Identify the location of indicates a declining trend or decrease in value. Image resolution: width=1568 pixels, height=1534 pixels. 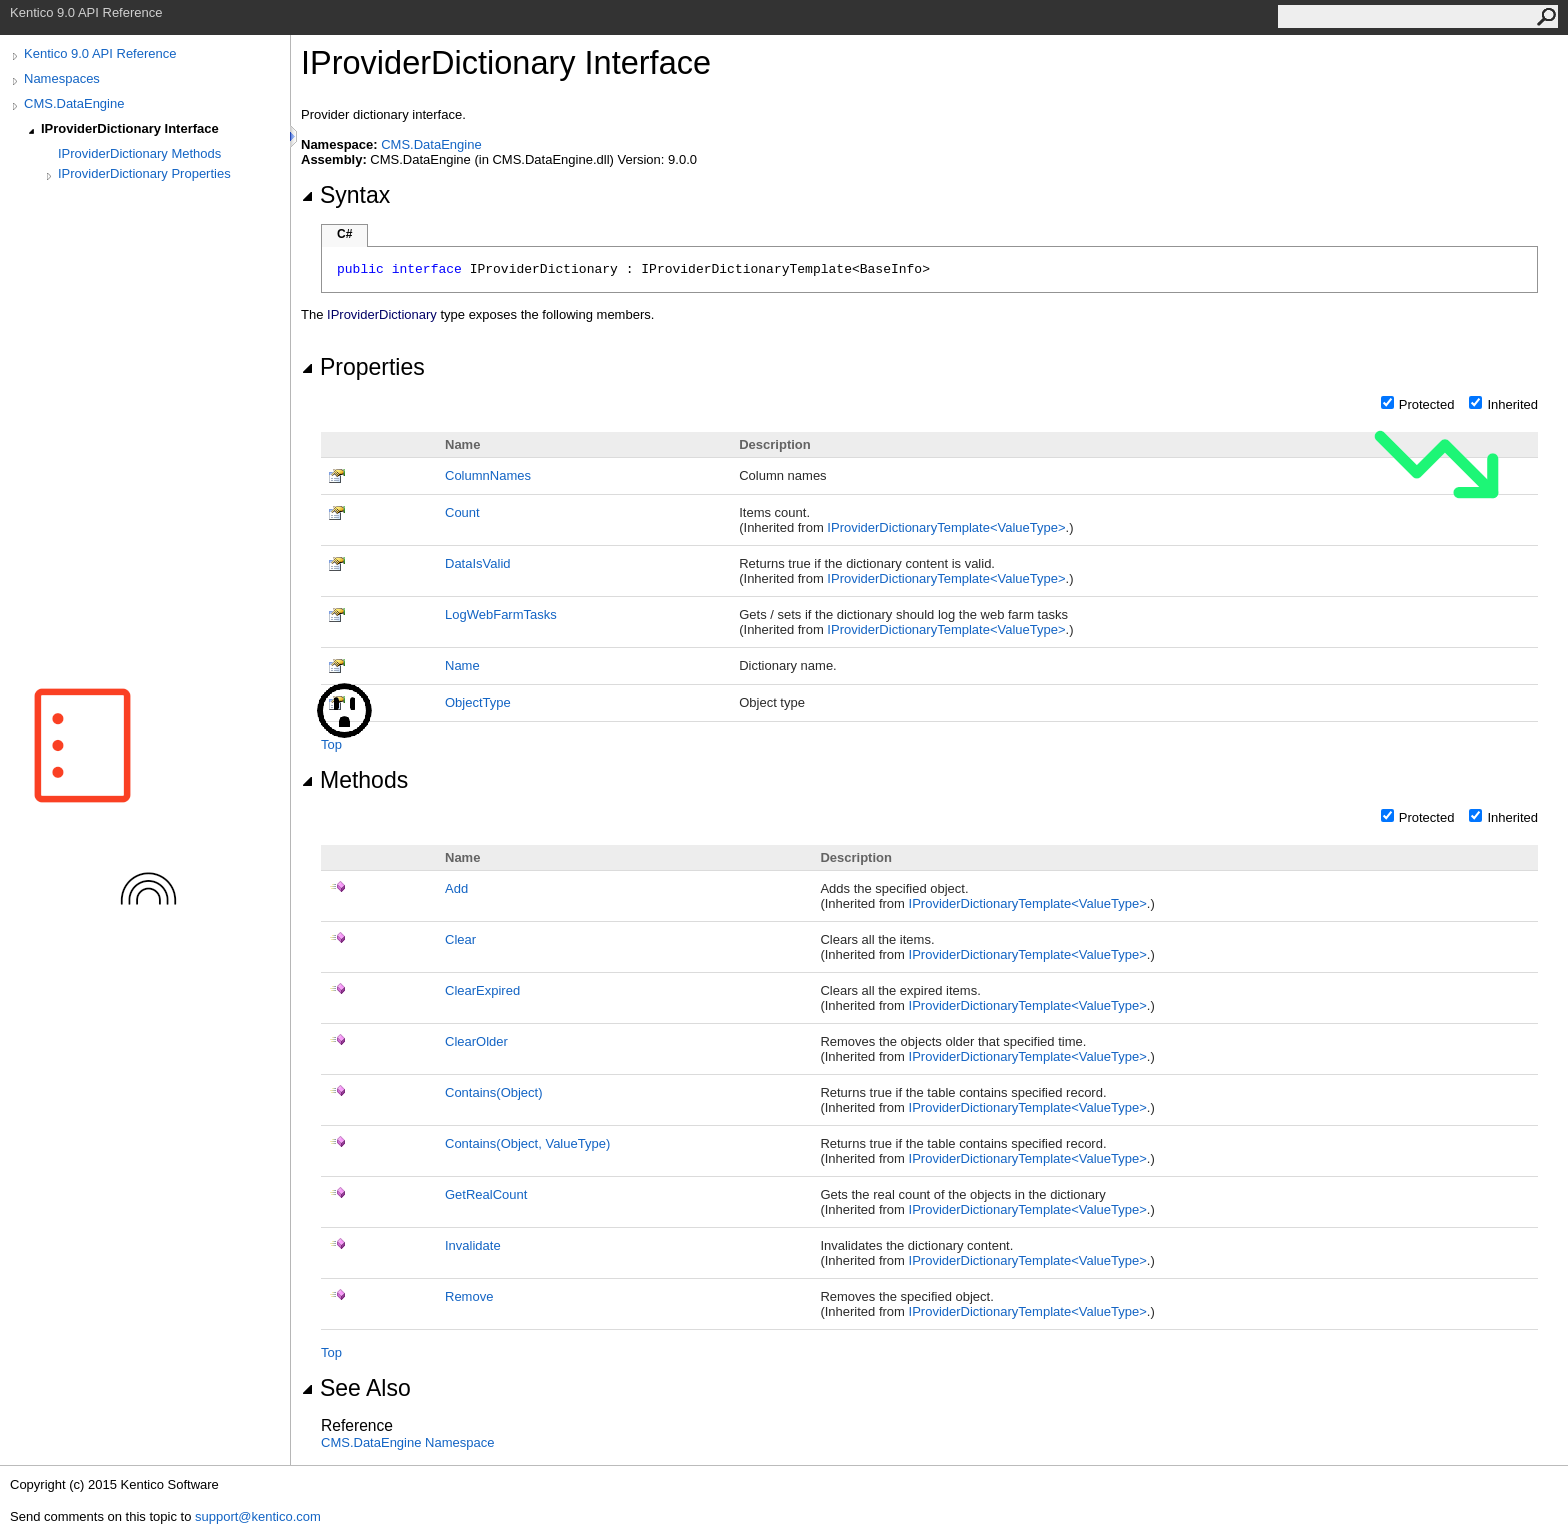
(1436, 464).